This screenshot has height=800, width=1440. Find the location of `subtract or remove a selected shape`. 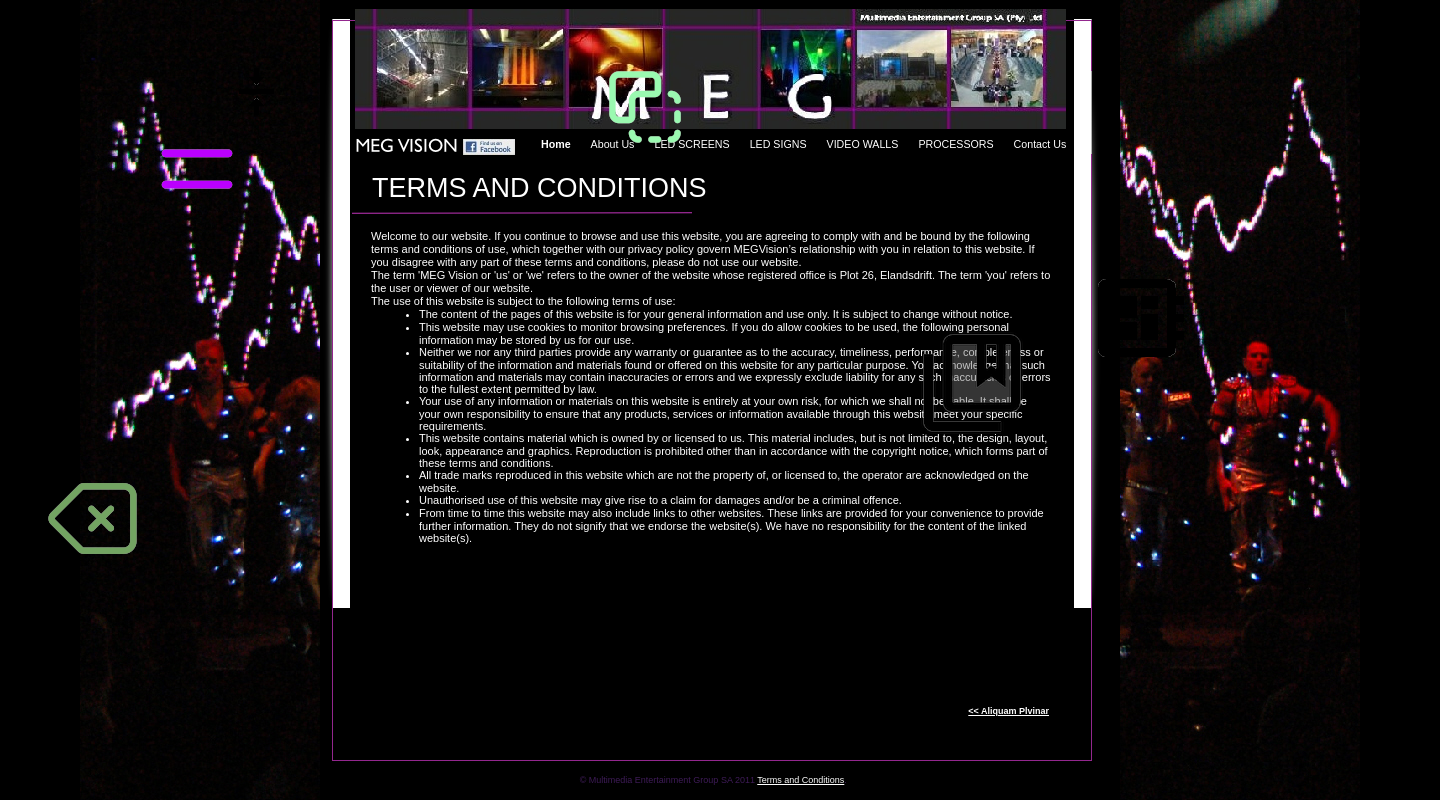

subtract or remove a selected shape is located at coordinates (645, 107).